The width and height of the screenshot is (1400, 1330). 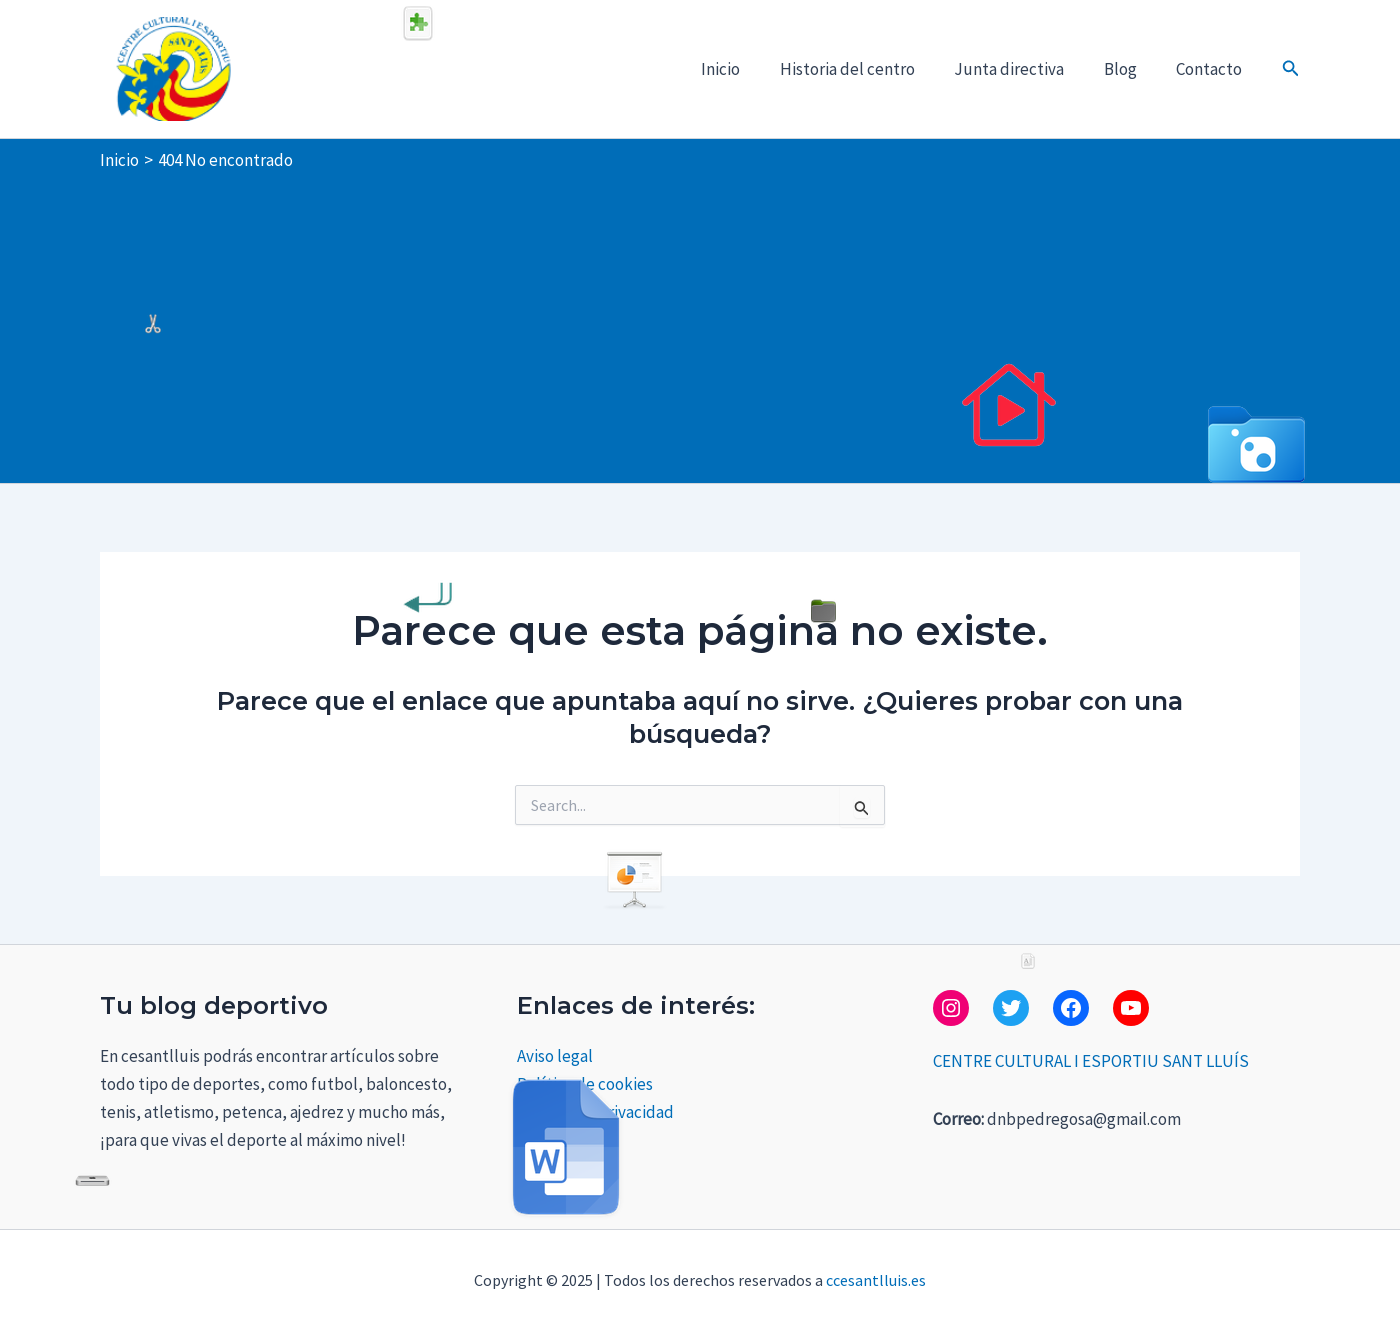 I want to click on open a microsoft word document, so click(x=566, y=1147).